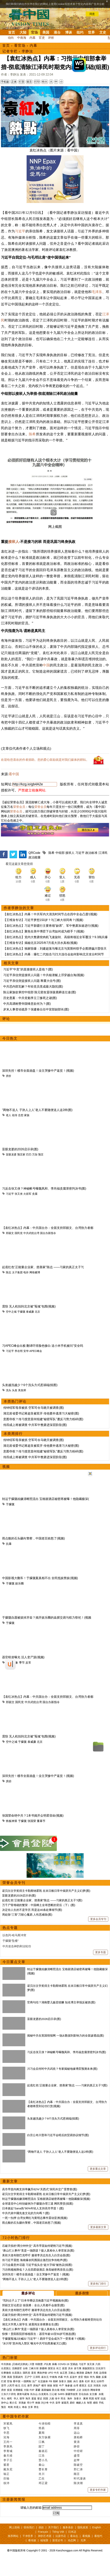 This screenshot has height=2576, width=110. Describe the element at coordinates (54, 512) in the screenshot. I see `open the camera app` at that location.